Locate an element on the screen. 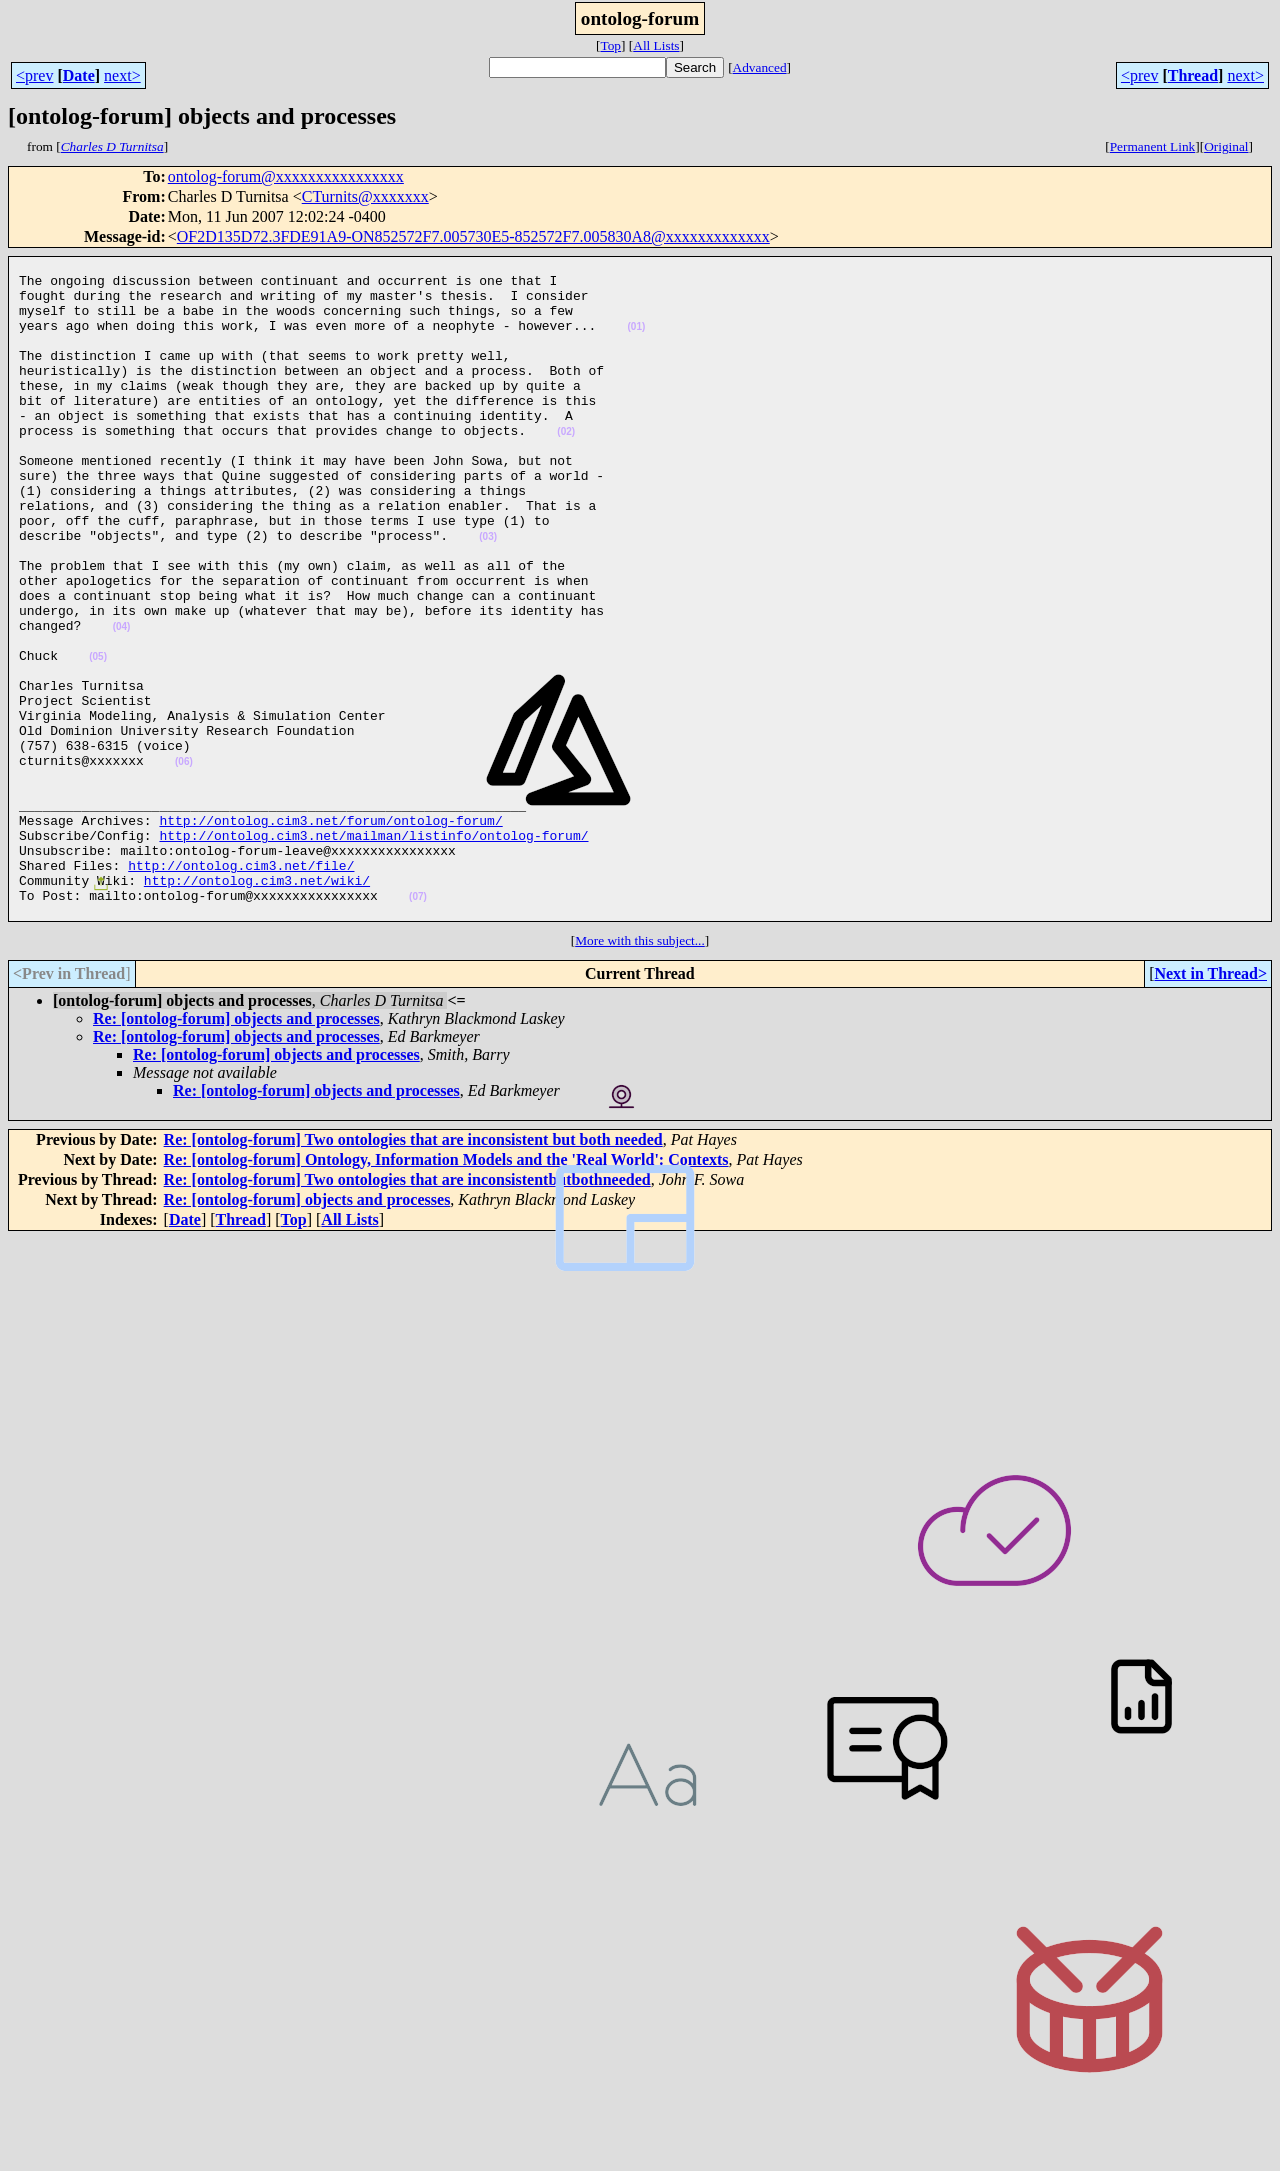 This screenshot has width=1280, height=2171. upload a file or document is located at coordinates (101, 884).